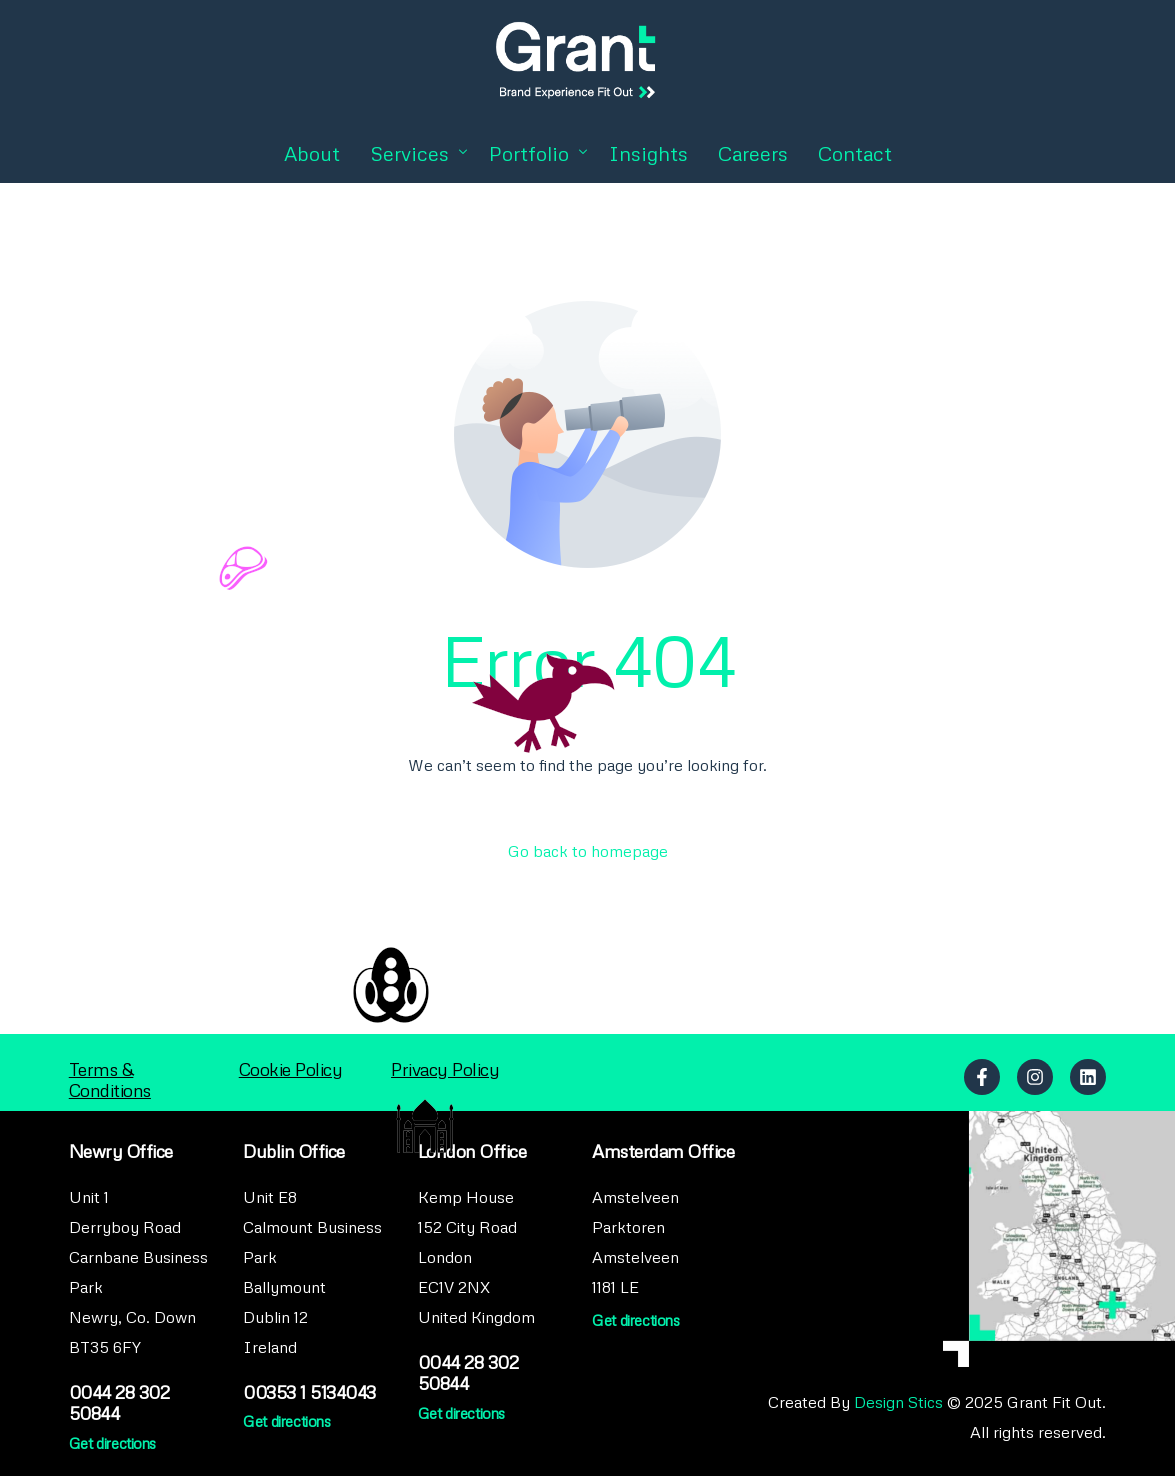 This screenshot has height=1476, width=1175. I want to click on browse meat or protein food options, so click(243, 568).